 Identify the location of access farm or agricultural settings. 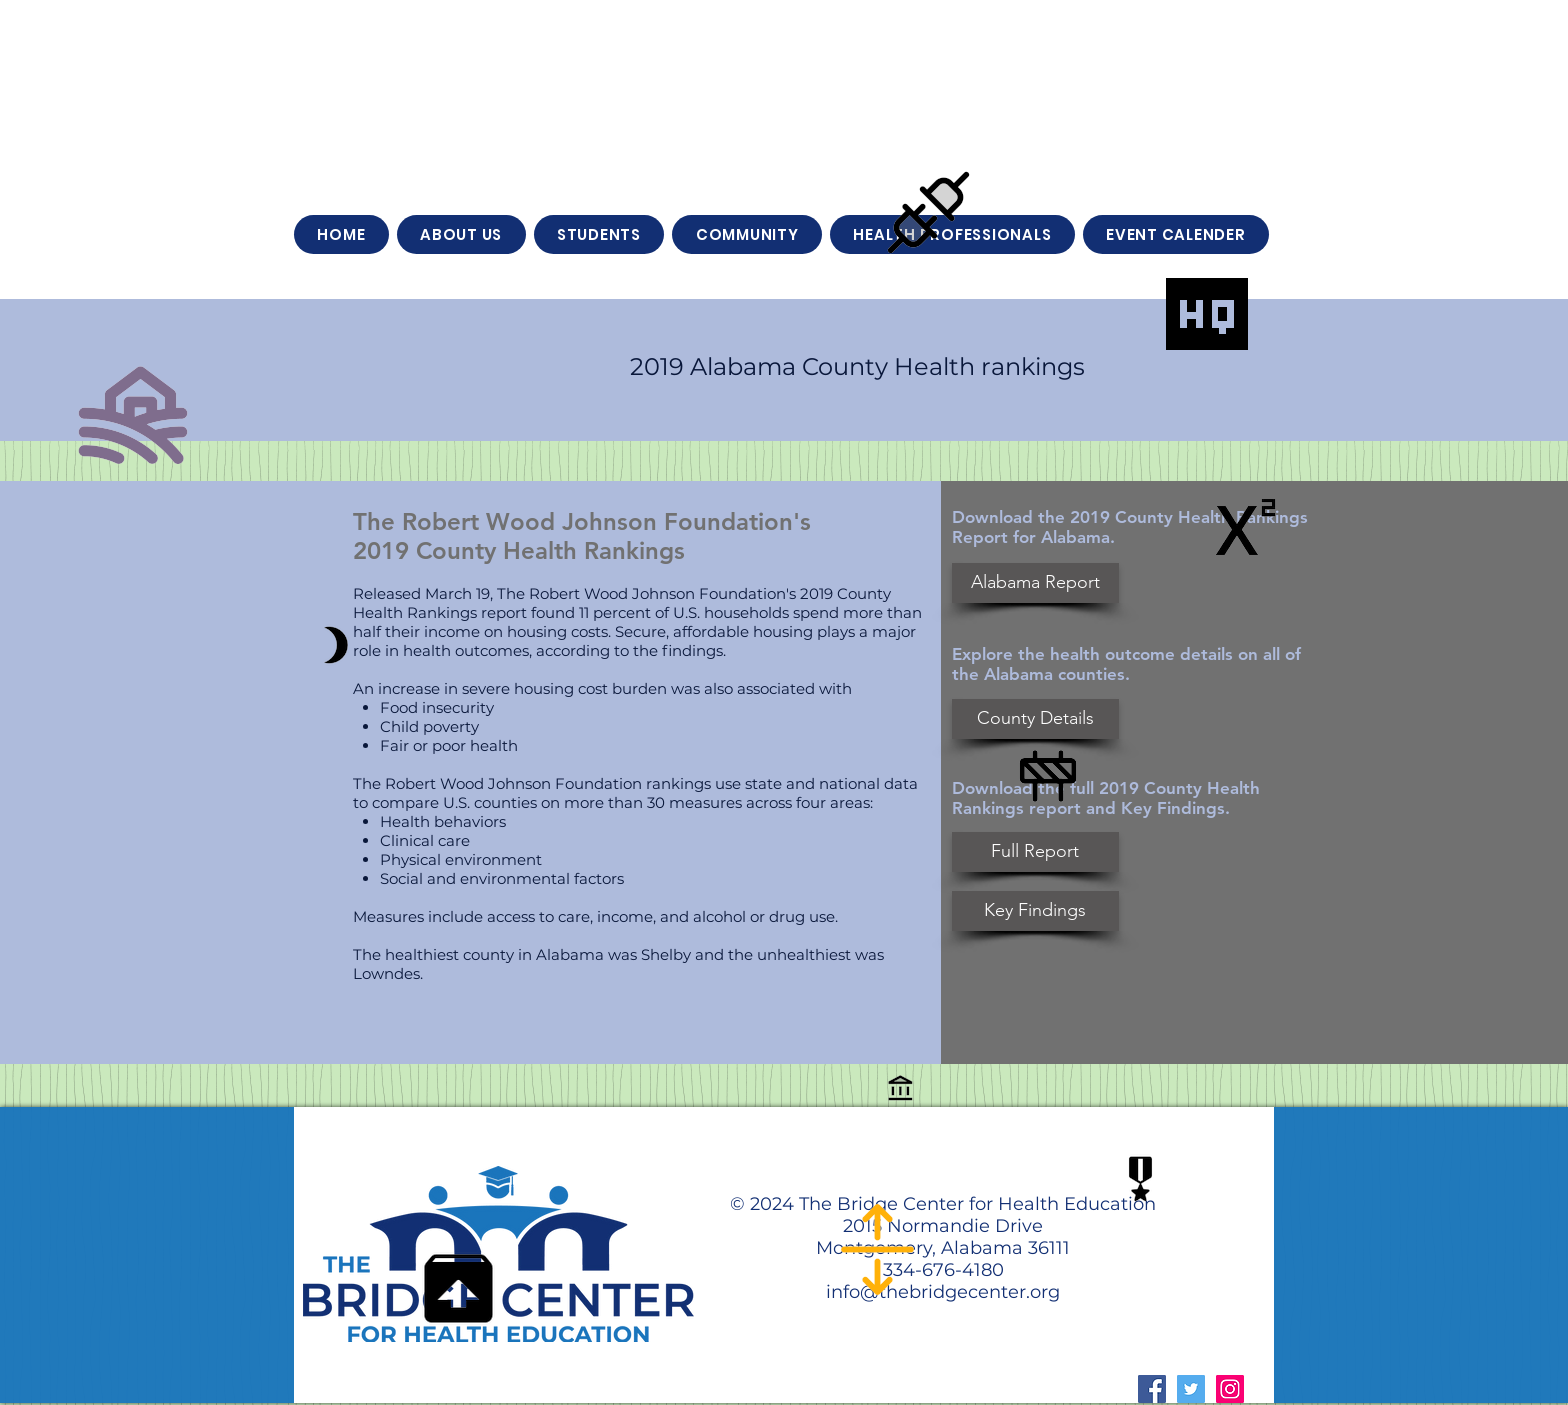
(133, 417).